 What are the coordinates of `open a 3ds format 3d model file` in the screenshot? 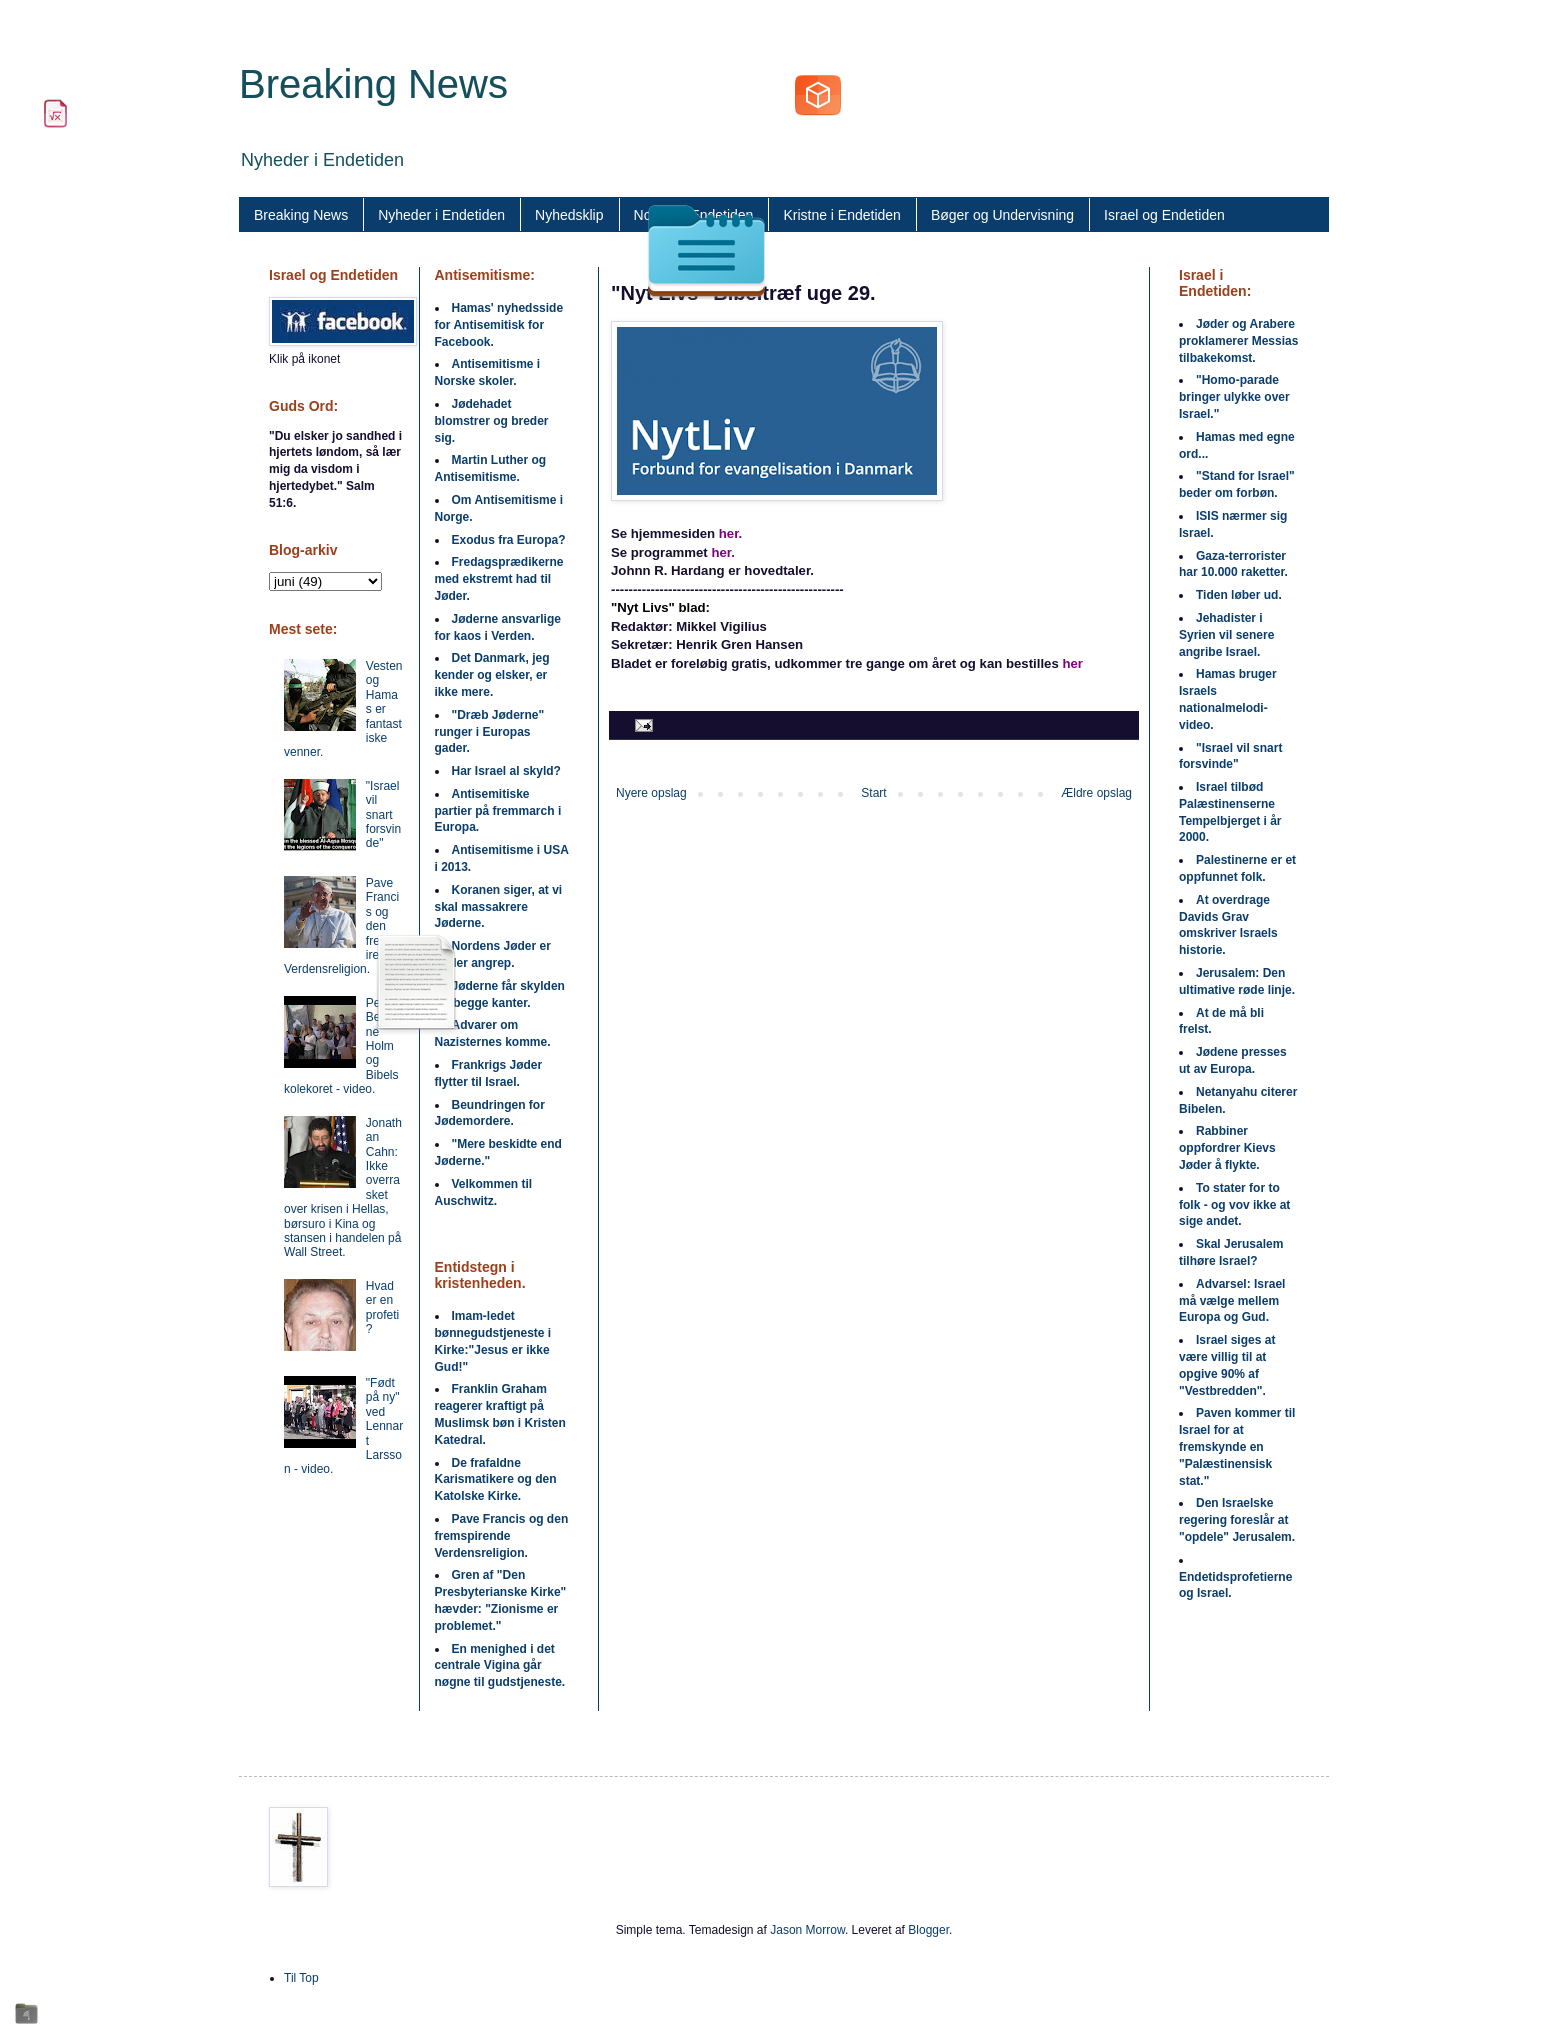 It's located at (818, 94).